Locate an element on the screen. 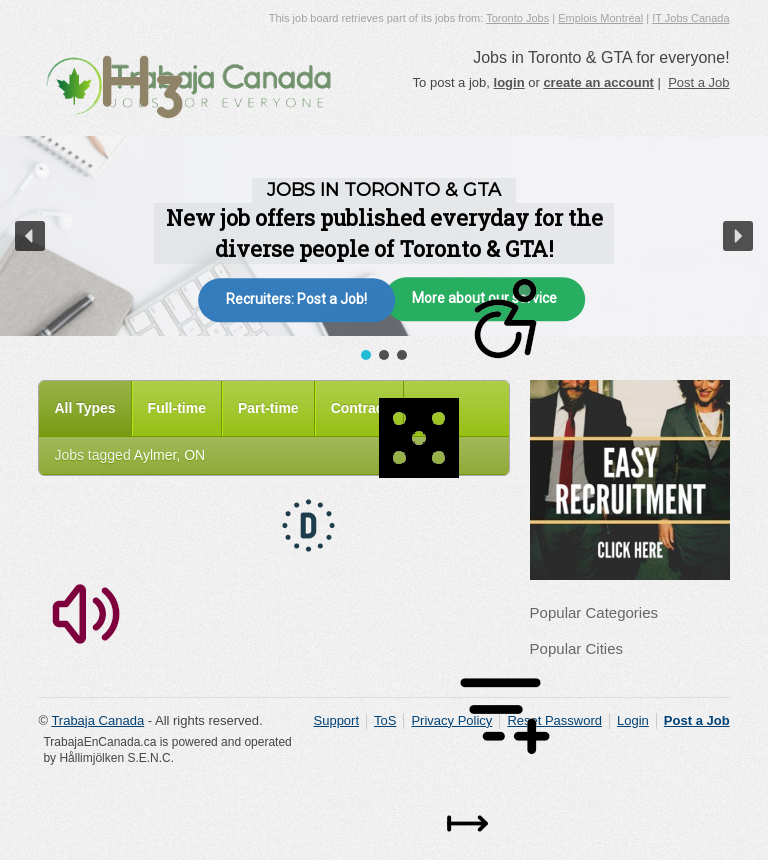  indicates draft or pending status is located at coordinates (308, 525).